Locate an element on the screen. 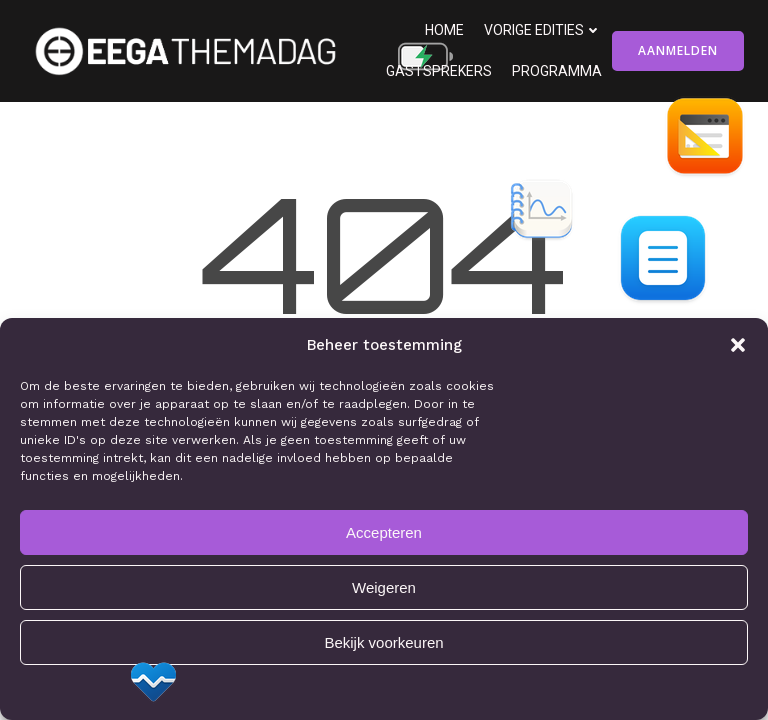 The width and height of the screenshot is (768, 720). battery at 50% and currently charging is located at coordinates (425, 56).